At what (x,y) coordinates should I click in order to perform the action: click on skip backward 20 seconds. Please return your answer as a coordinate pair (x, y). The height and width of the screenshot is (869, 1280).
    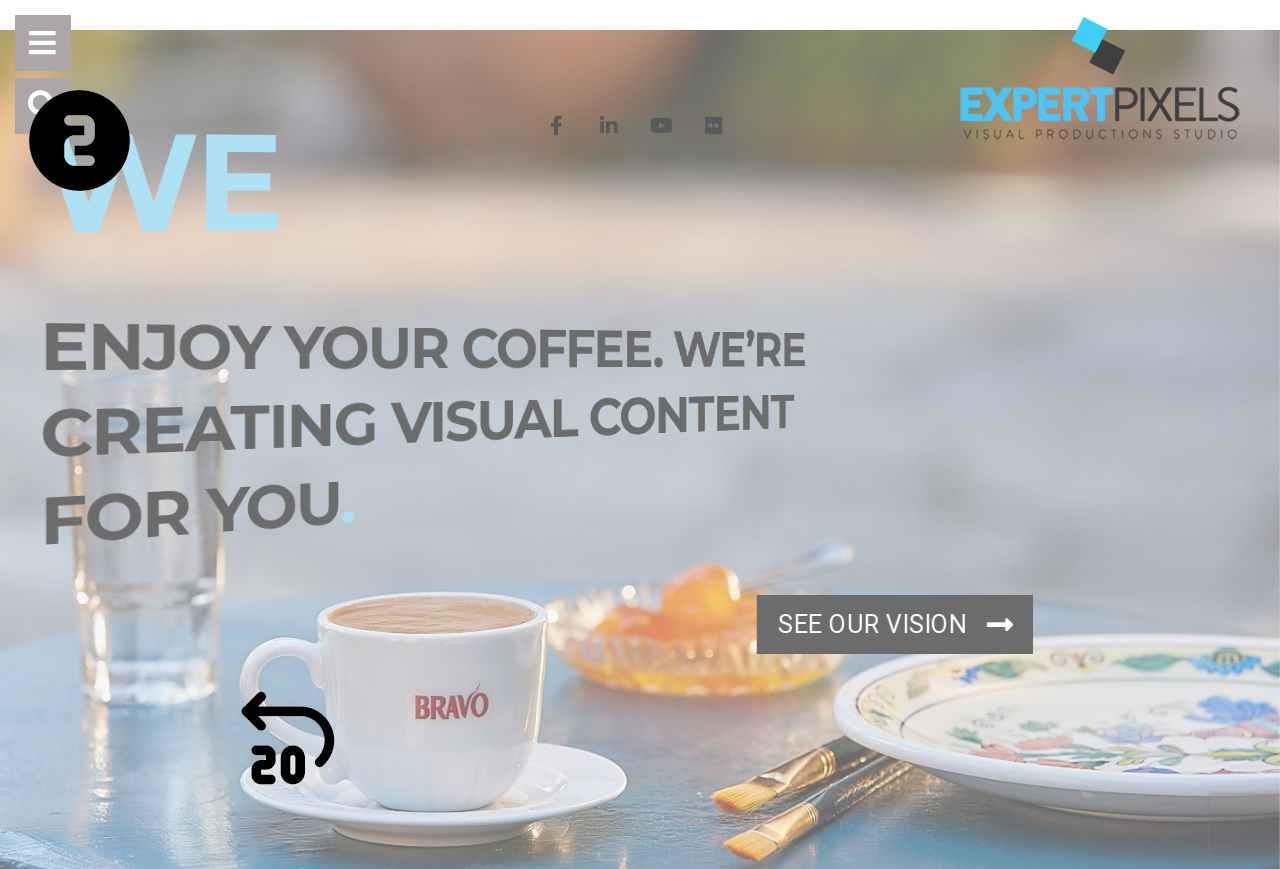
    Looking at the image, I should click on (285, 740).